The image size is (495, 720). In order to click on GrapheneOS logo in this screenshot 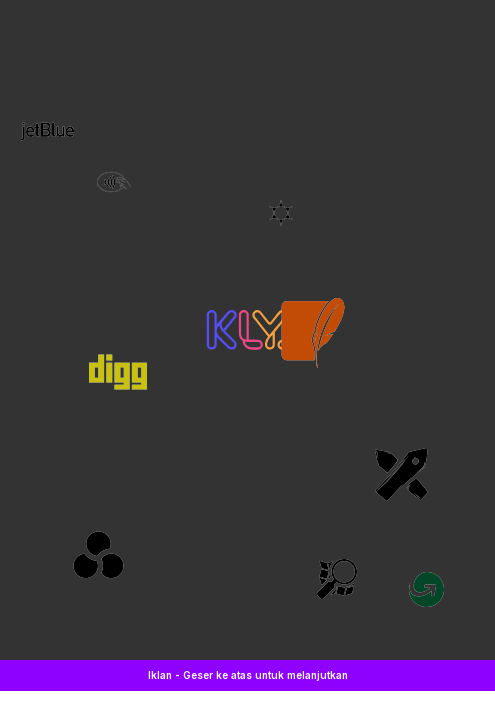, I will do `click(281, 213)`.